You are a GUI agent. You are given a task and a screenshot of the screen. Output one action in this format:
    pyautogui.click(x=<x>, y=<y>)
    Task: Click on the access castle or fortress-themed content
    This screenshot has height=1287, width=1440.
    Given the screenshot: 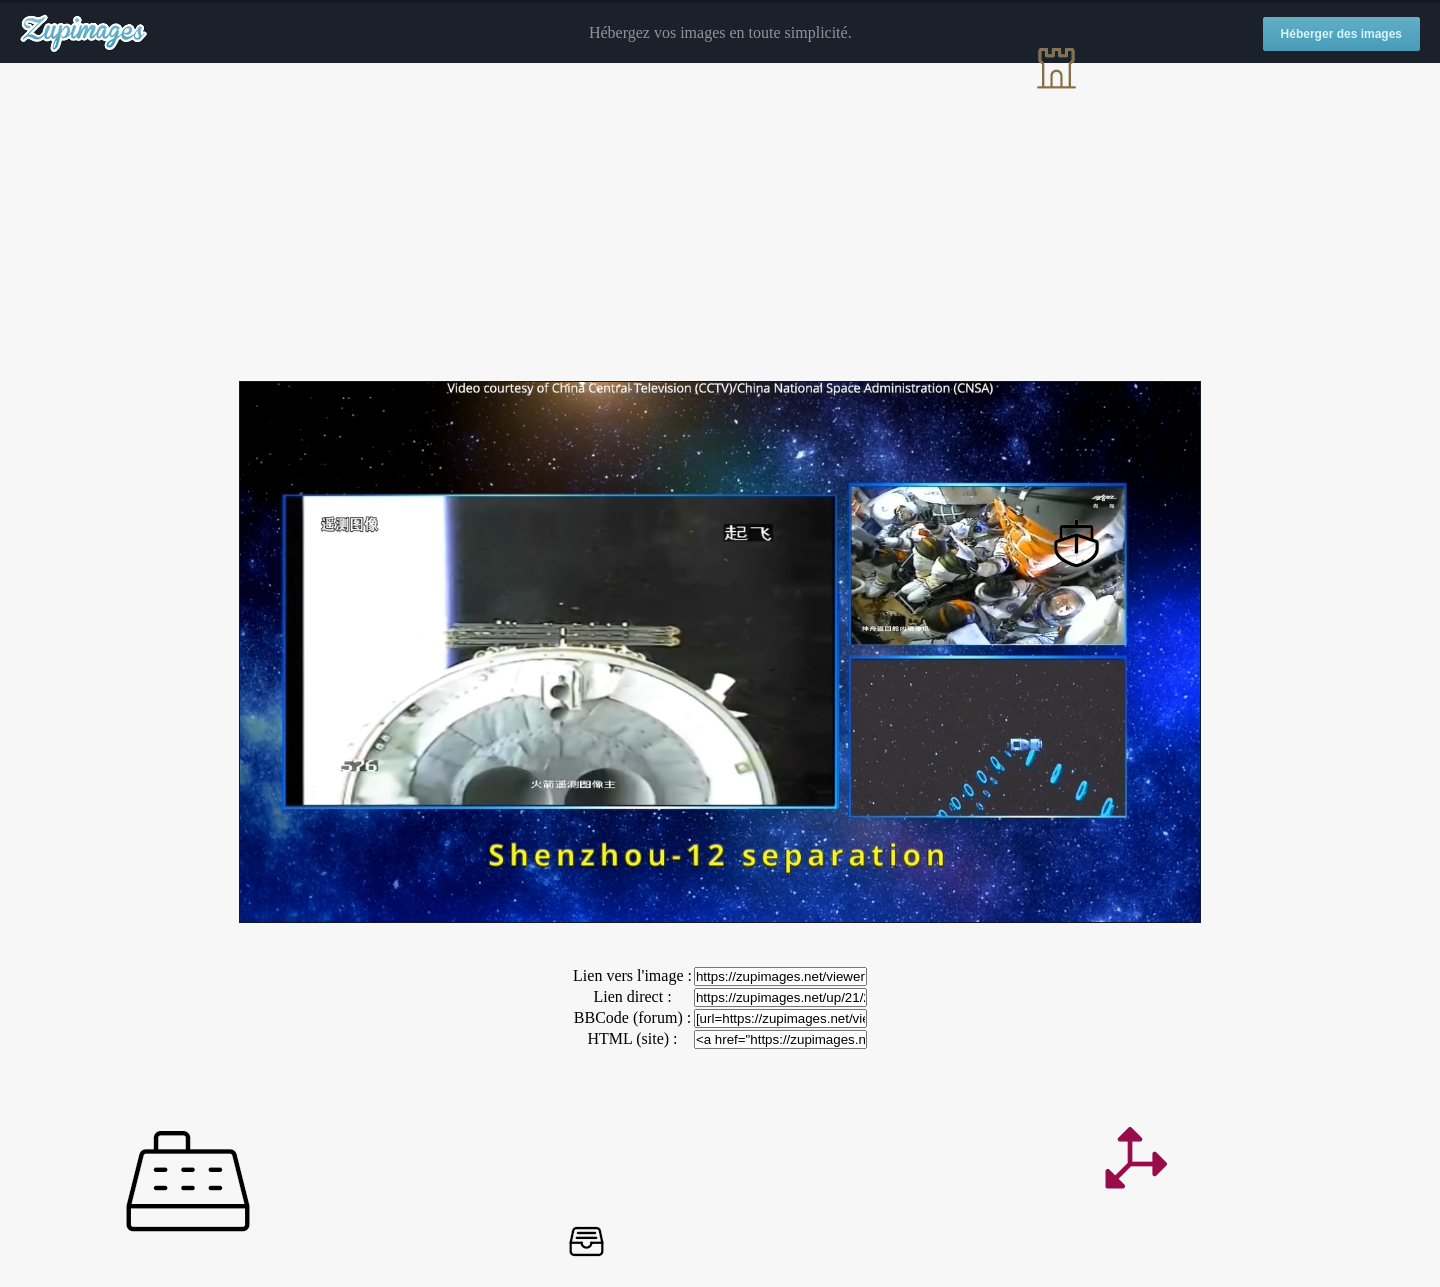 What is the action you would take?
    pyautogui.click(x=1056, y=67)
    